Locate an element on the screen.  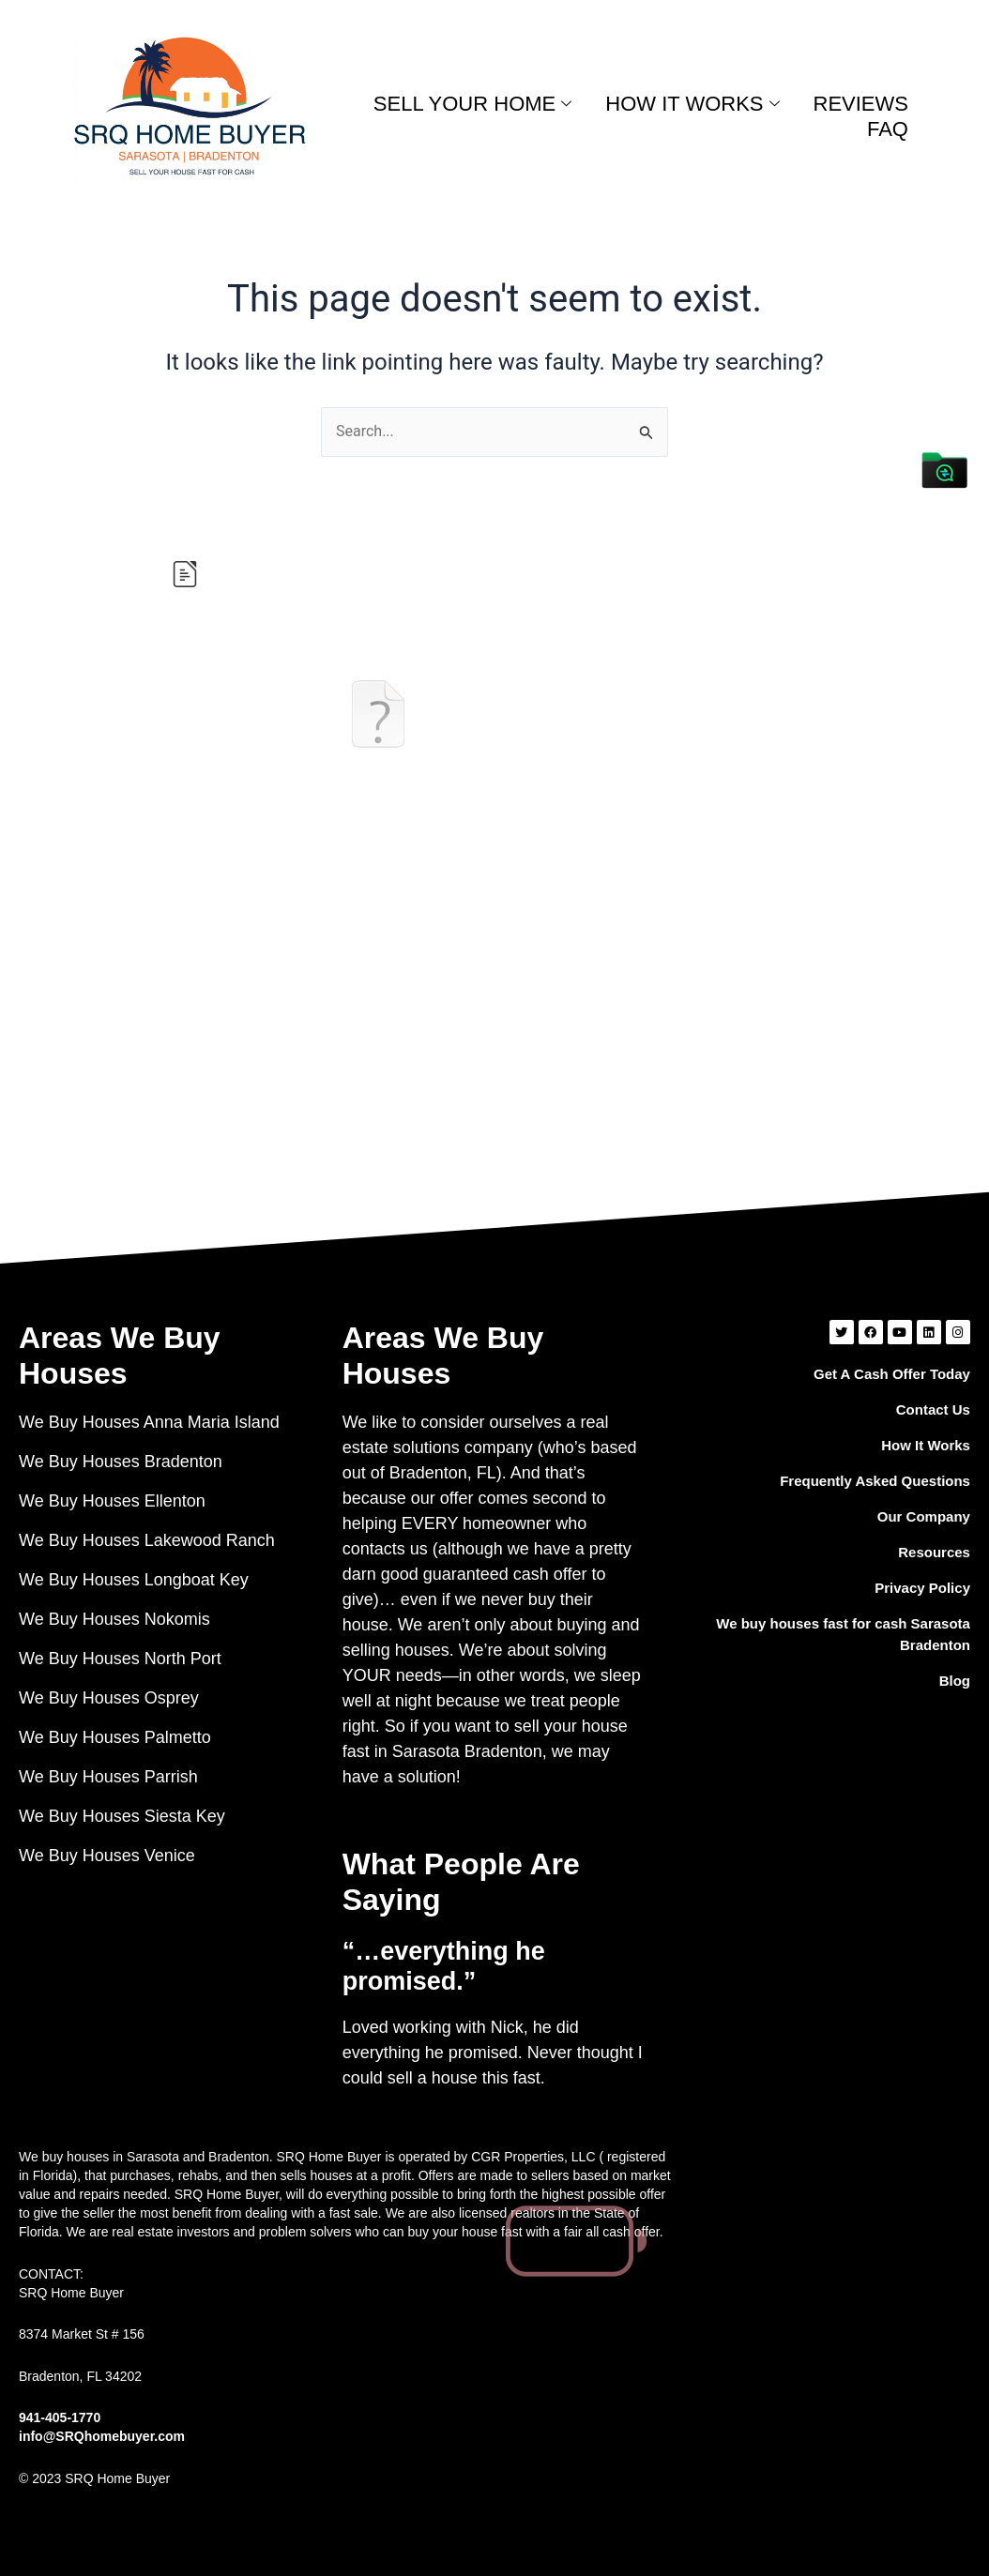
indicates battery is completely empty is located at coordinates (576, 2241).